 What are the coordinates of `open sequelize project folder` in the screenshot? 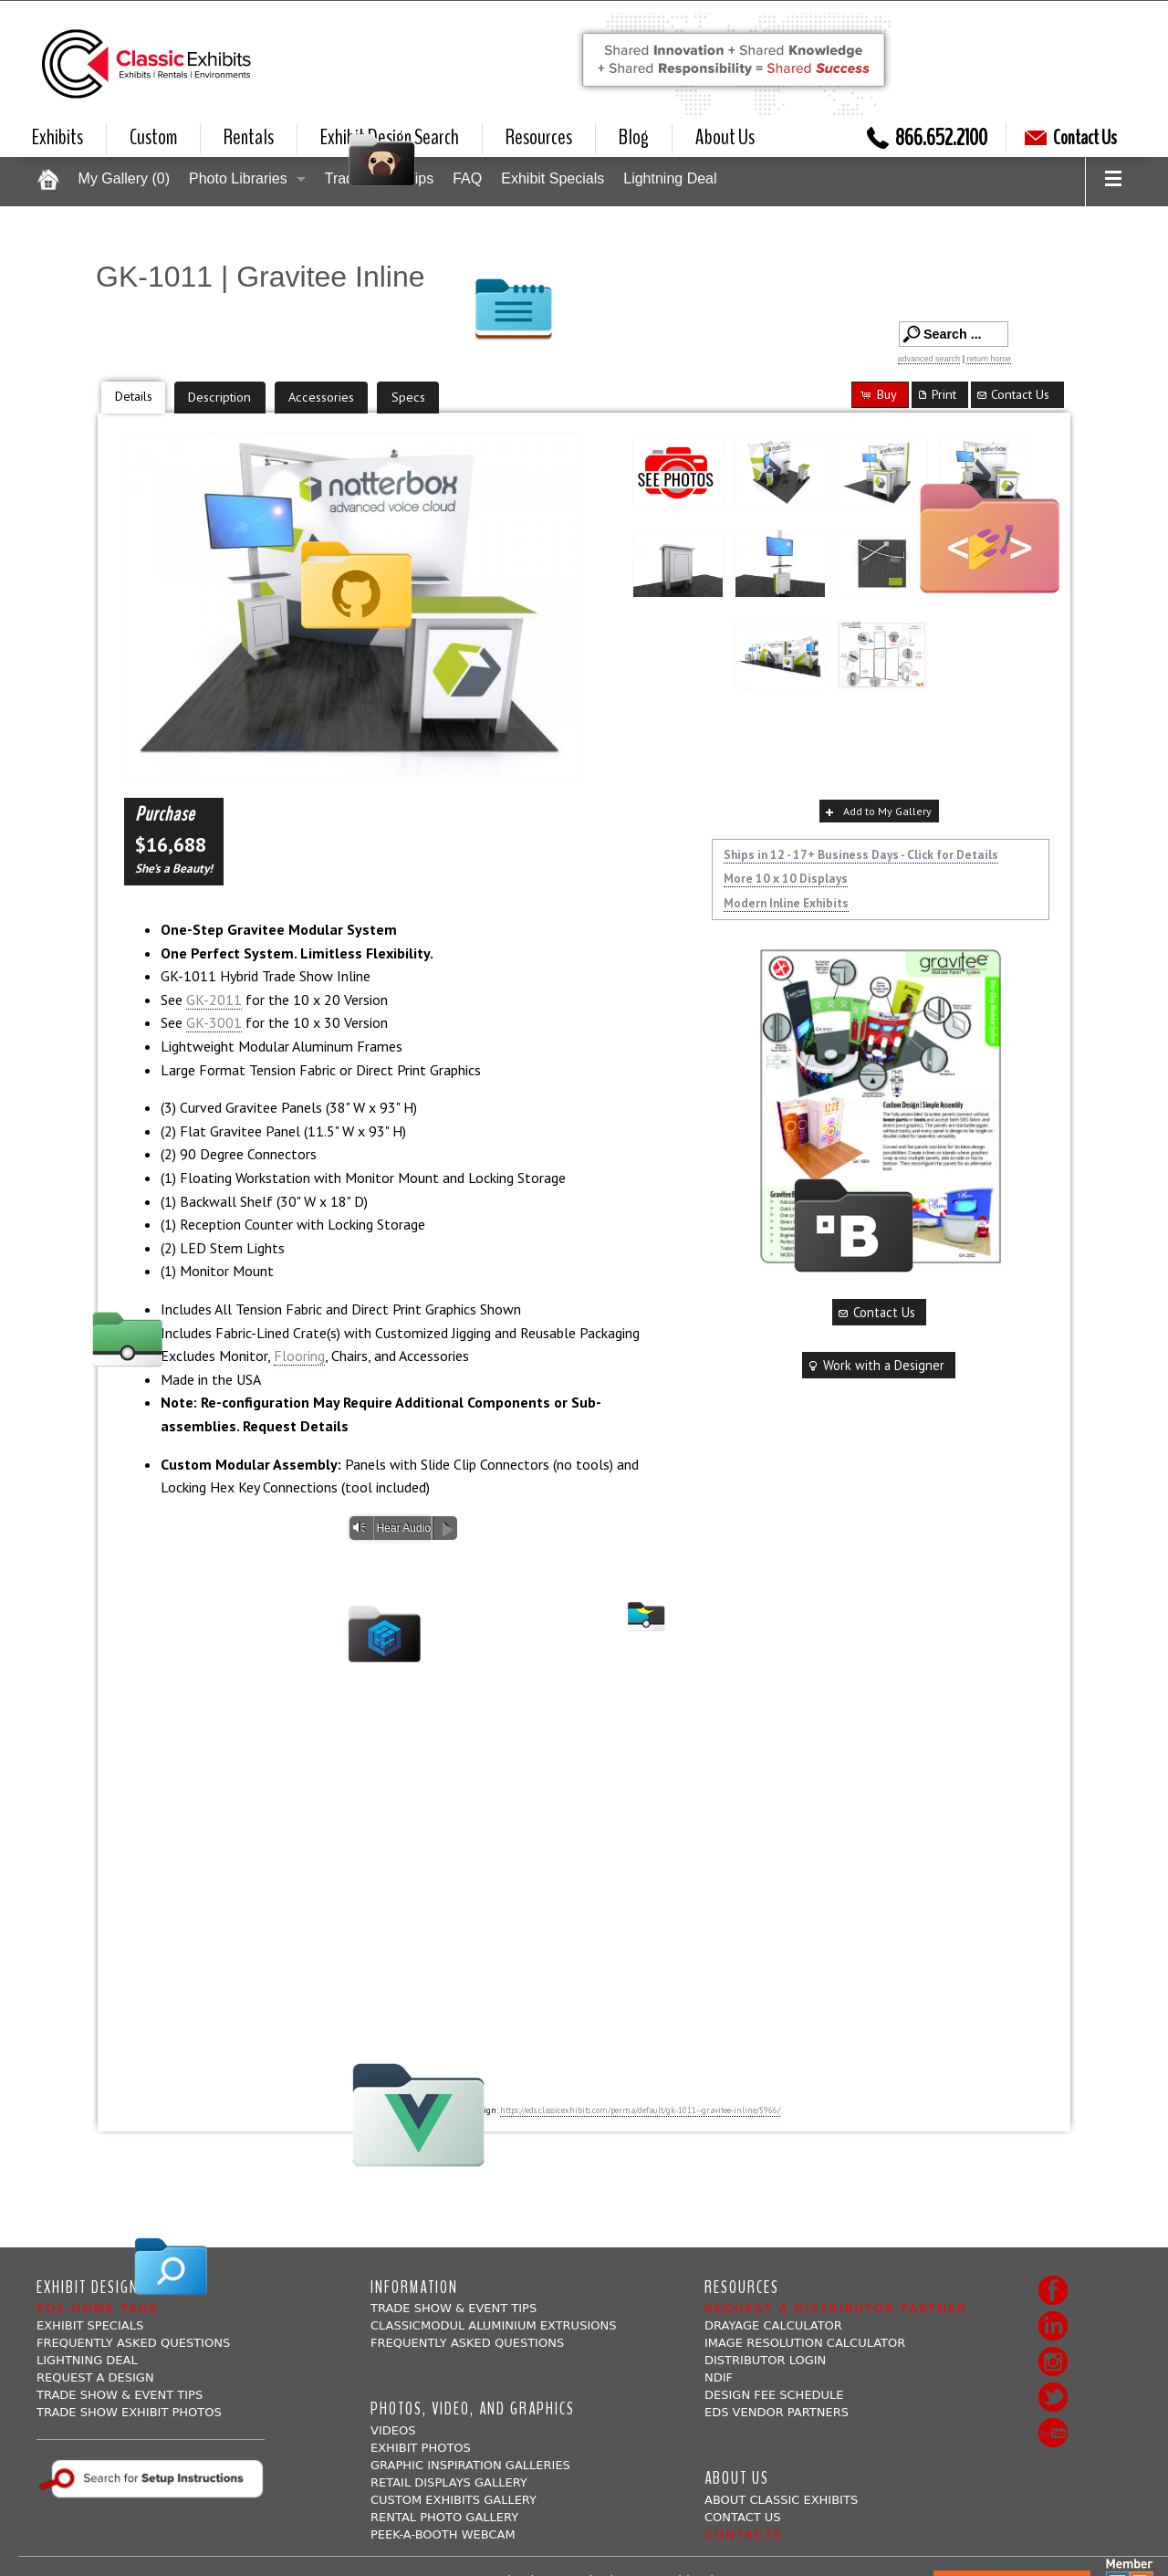 It's located at (384, 1636).